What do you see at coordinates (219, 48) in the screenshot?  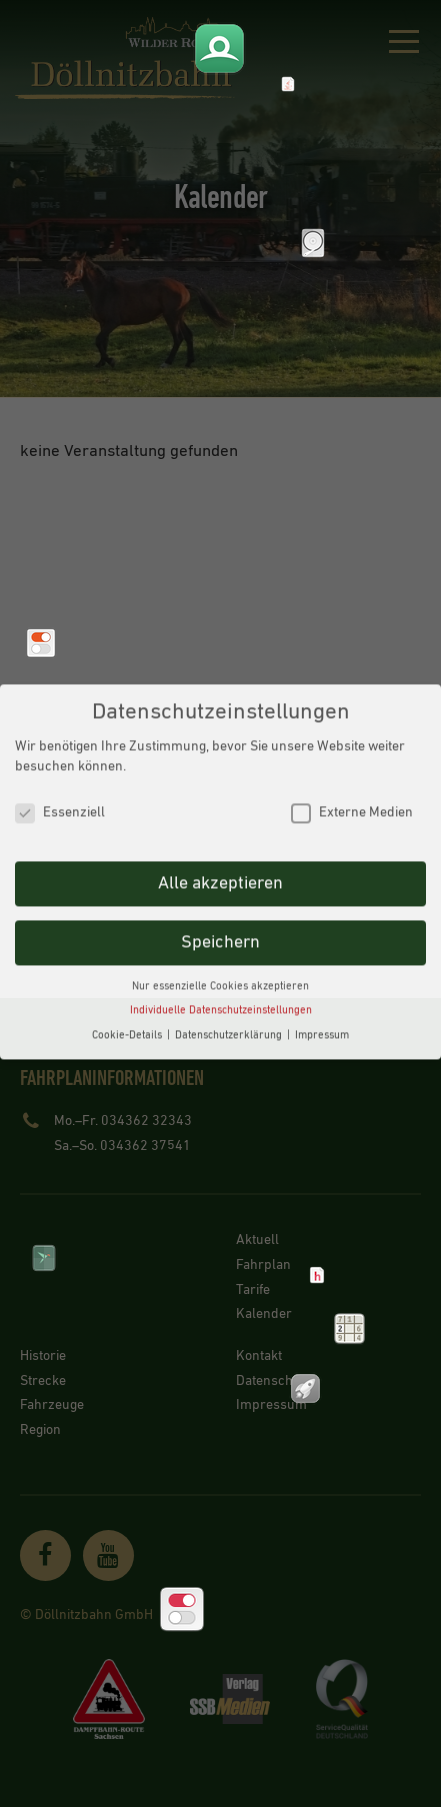 I see `open renderdoc graphics debugging application` at bounding box center [219, 48].